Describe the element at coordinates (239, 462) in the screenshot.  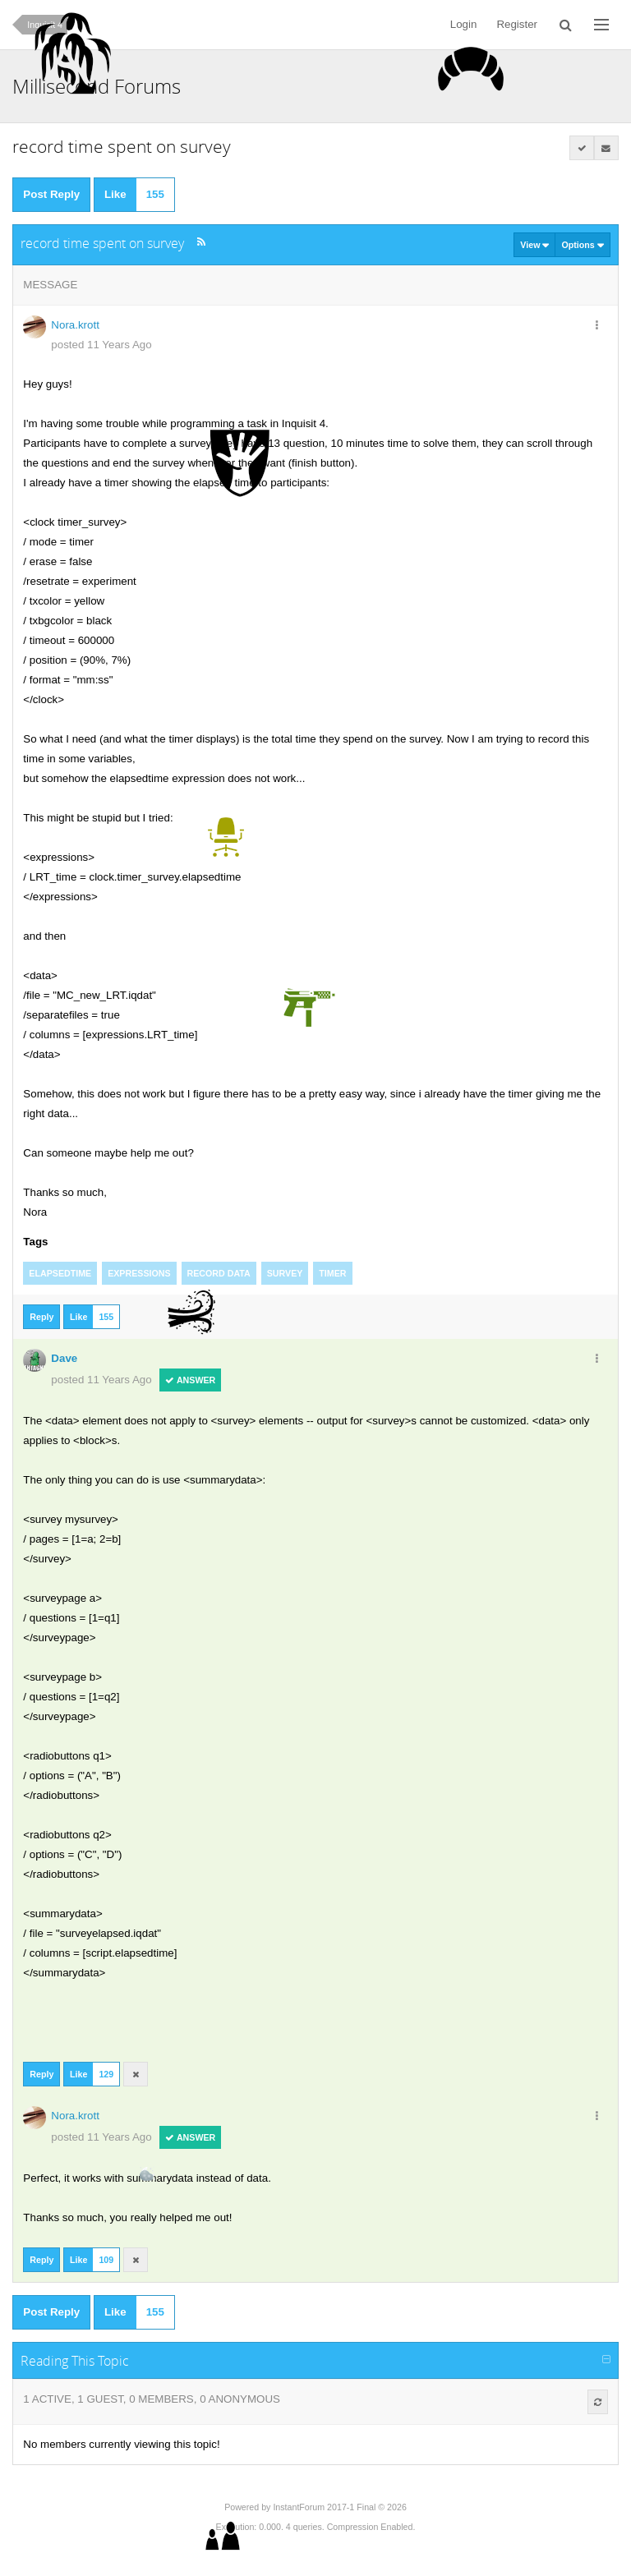
I see `indicates a blocked or restricted action` at that location.